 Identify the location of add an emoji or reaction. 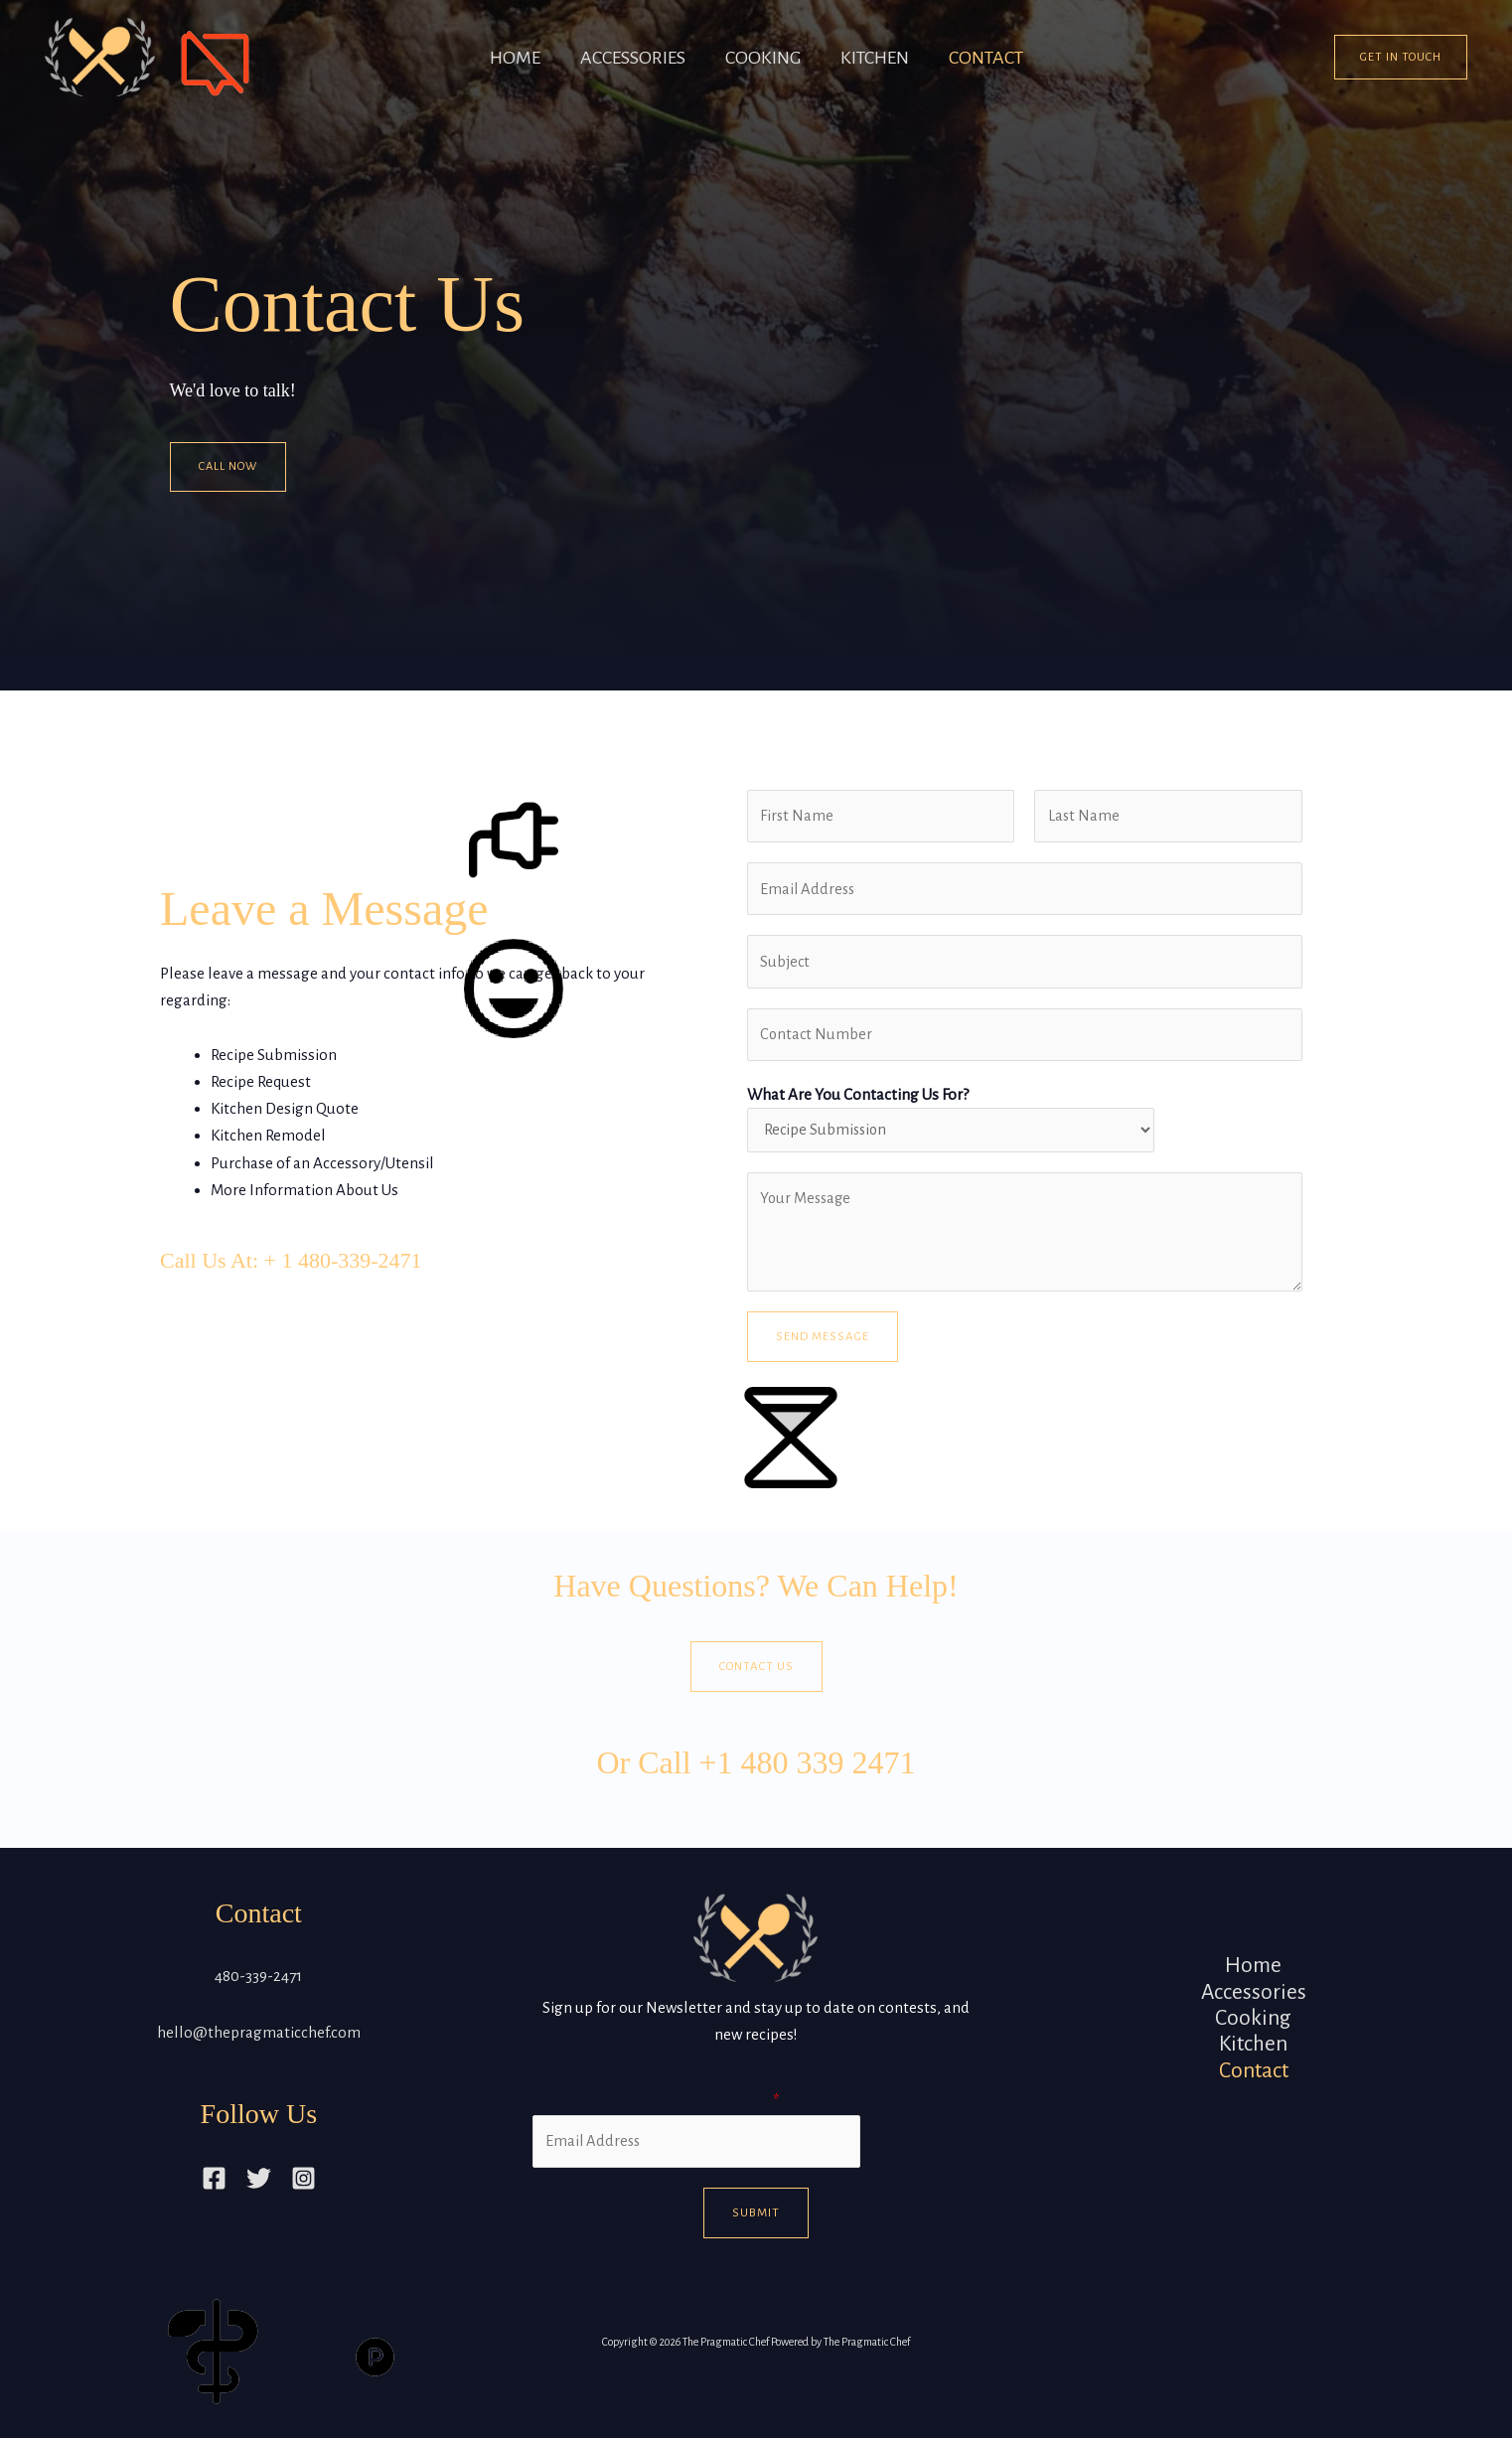
(514, 989).